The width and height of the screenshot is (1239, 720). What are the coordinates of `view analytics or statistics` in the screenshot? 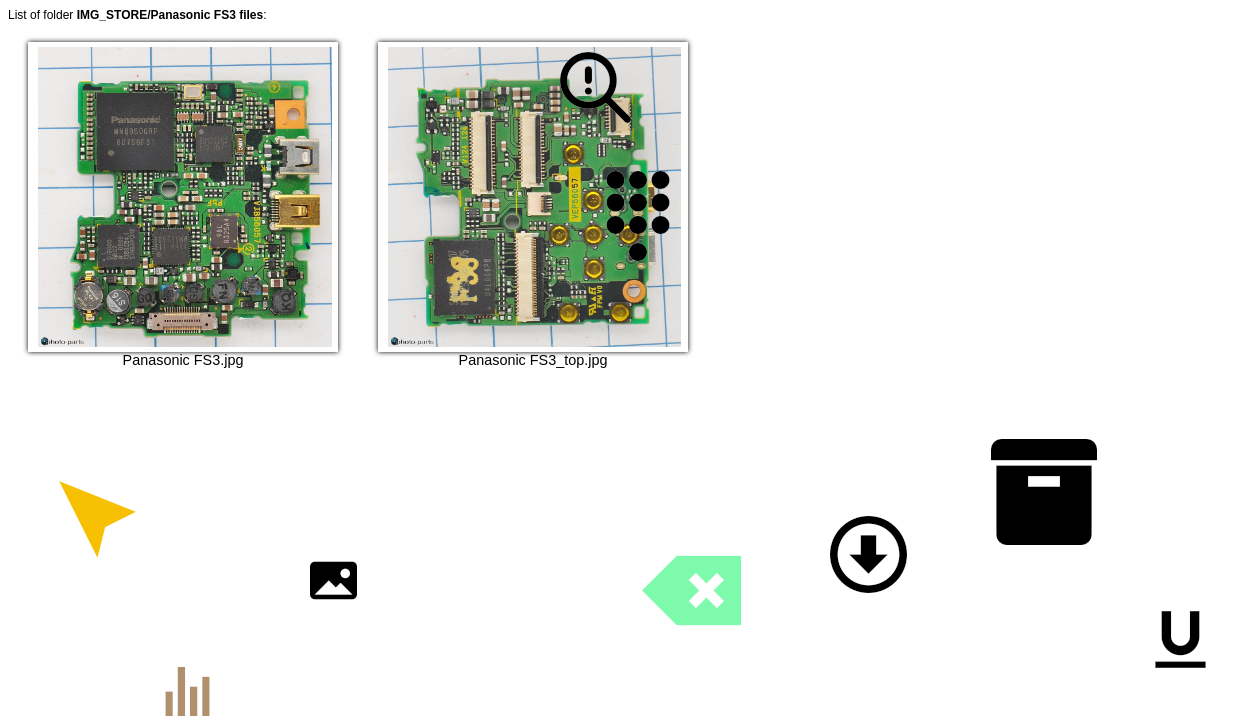 It's located at (187, 691).